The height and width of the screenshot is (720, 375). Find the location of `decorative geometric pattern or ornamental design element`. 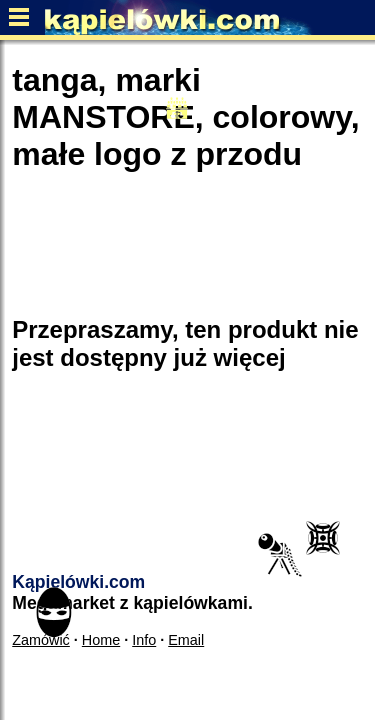

decorative geometric pattern or ornamental design element is located at coordinates (323, 538).